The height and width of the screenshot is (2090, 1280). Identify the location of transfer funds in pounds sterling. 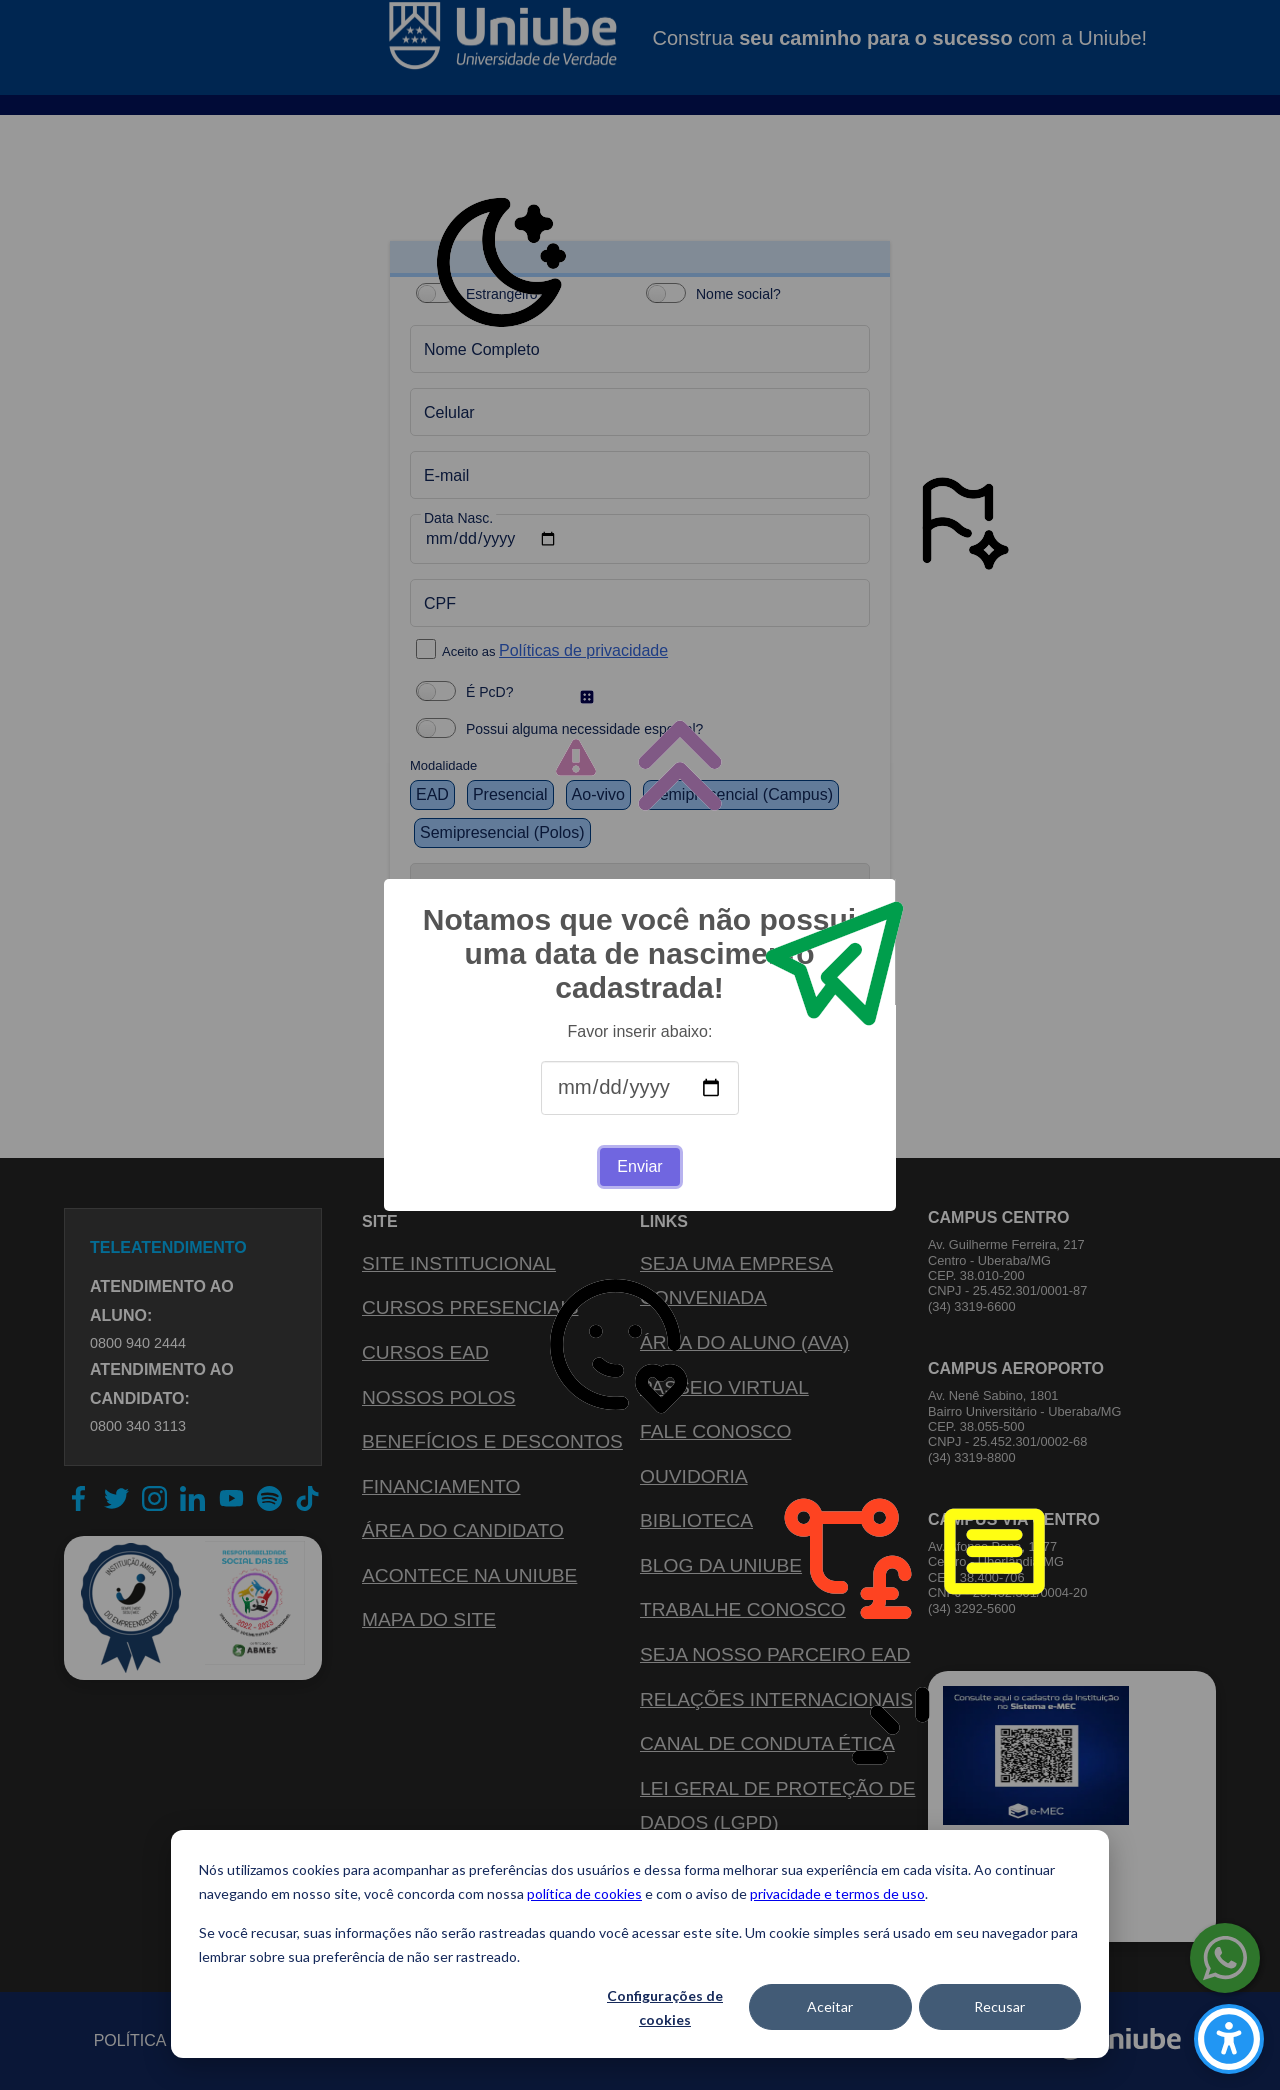
(848, 1562).